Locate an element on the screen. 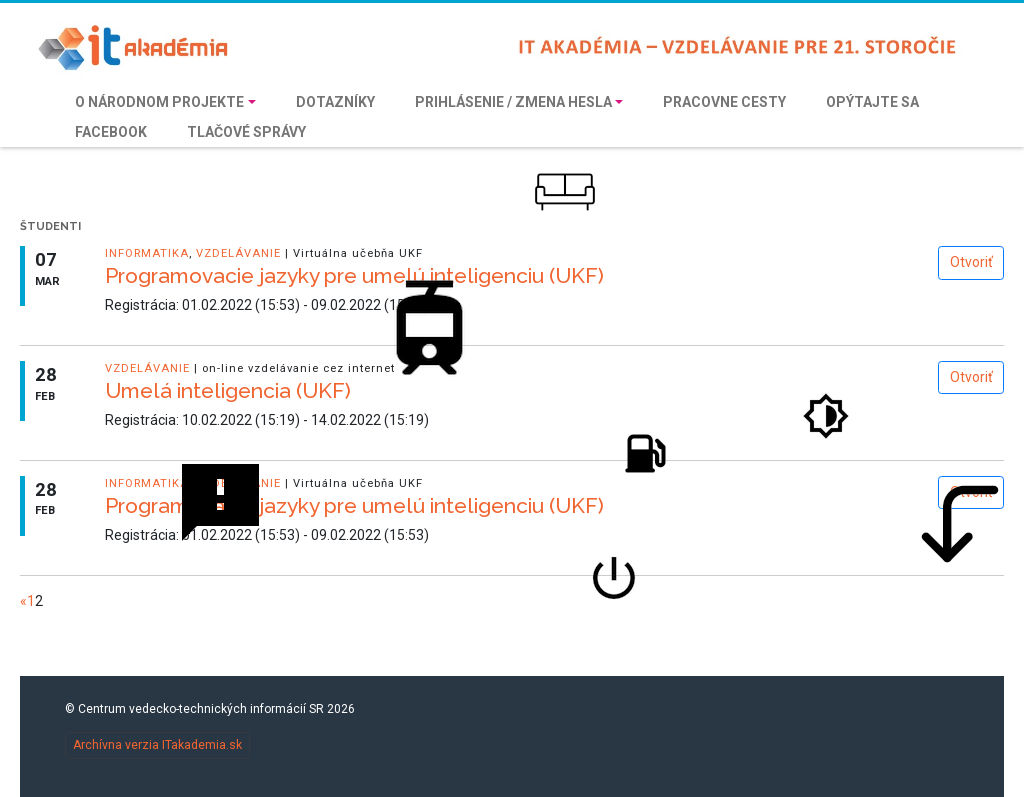 This screenshot has height=797, width=1024. find nearby gas stations is located at coordinates (646, 453).